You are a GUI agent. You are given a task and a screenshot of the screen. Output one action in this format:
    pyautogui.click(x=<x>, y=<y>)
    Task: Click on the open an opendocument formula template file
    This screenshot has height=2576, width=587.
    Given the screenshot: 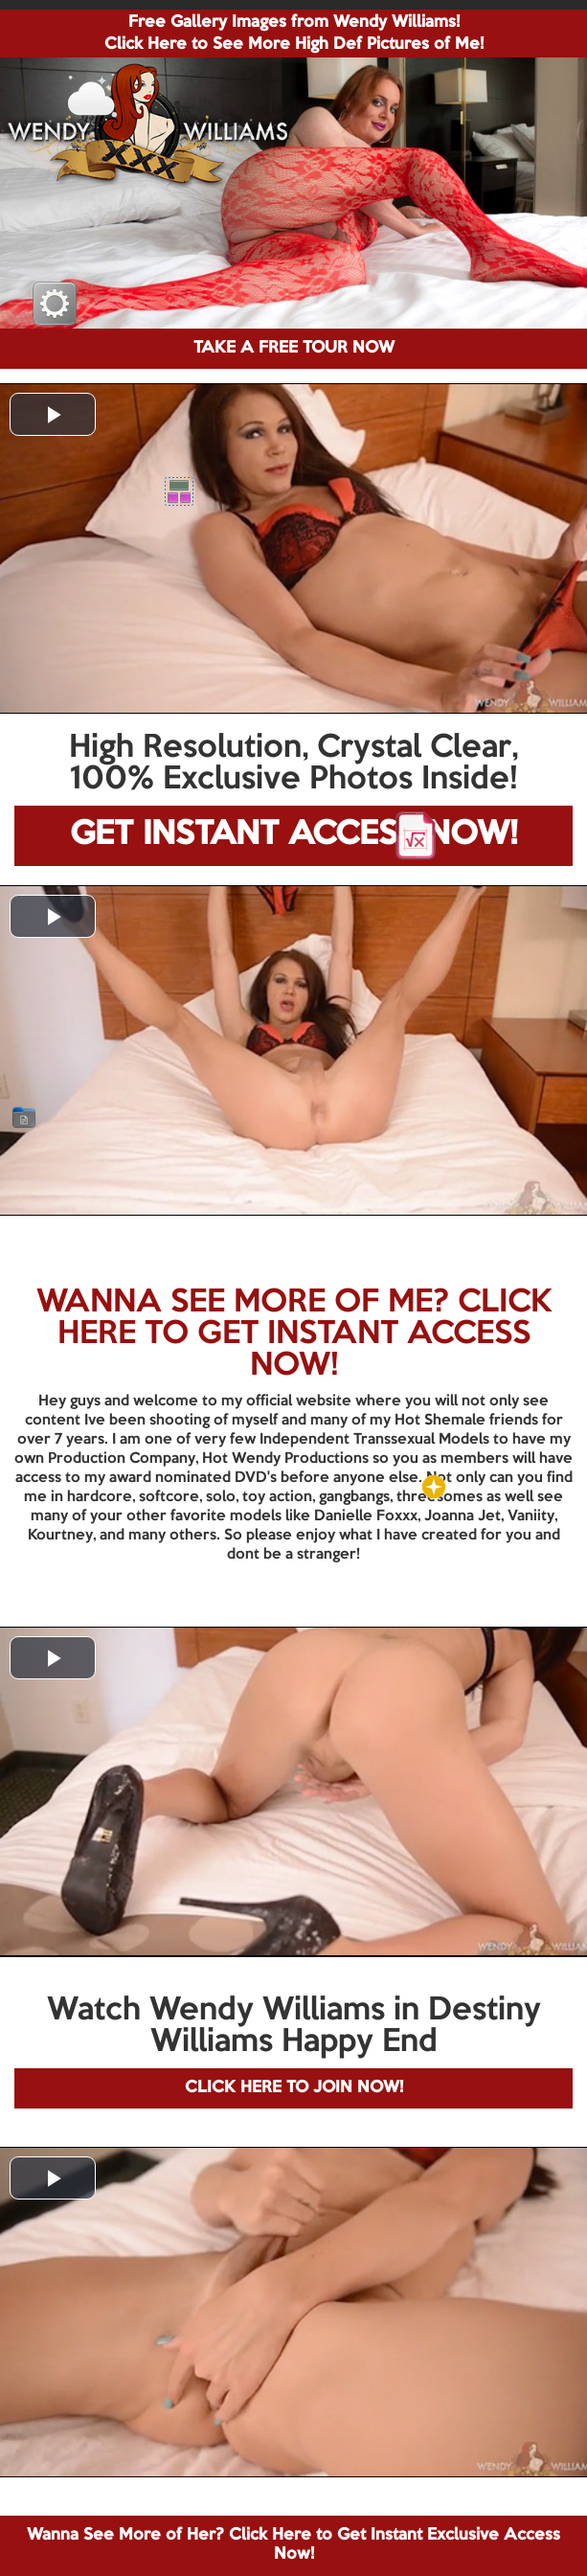 What is the action you would take?
    pyautogui.click(x=416, y=835)
    